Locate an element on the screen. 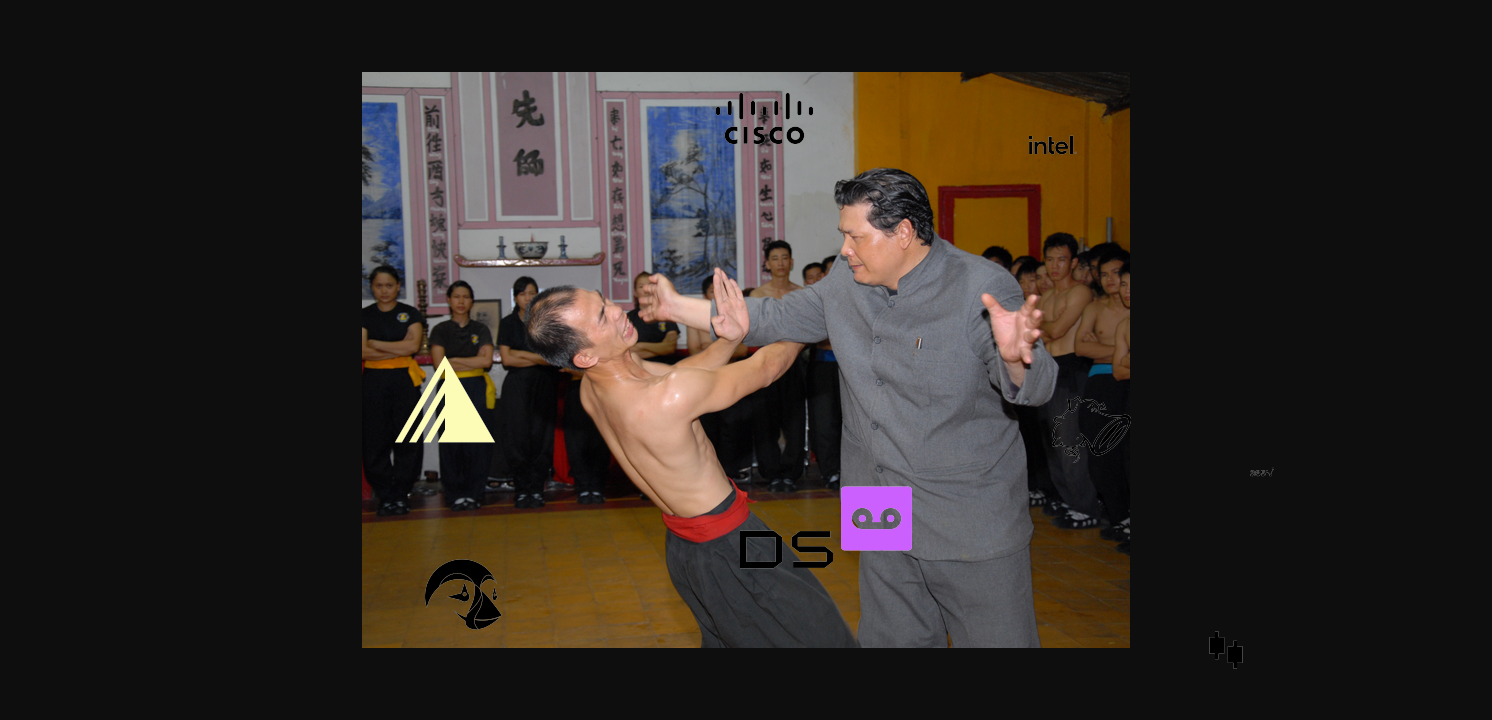 This screenshot has width=1492, height=720. 365 data science logo is located at coordinates (1262, 472).